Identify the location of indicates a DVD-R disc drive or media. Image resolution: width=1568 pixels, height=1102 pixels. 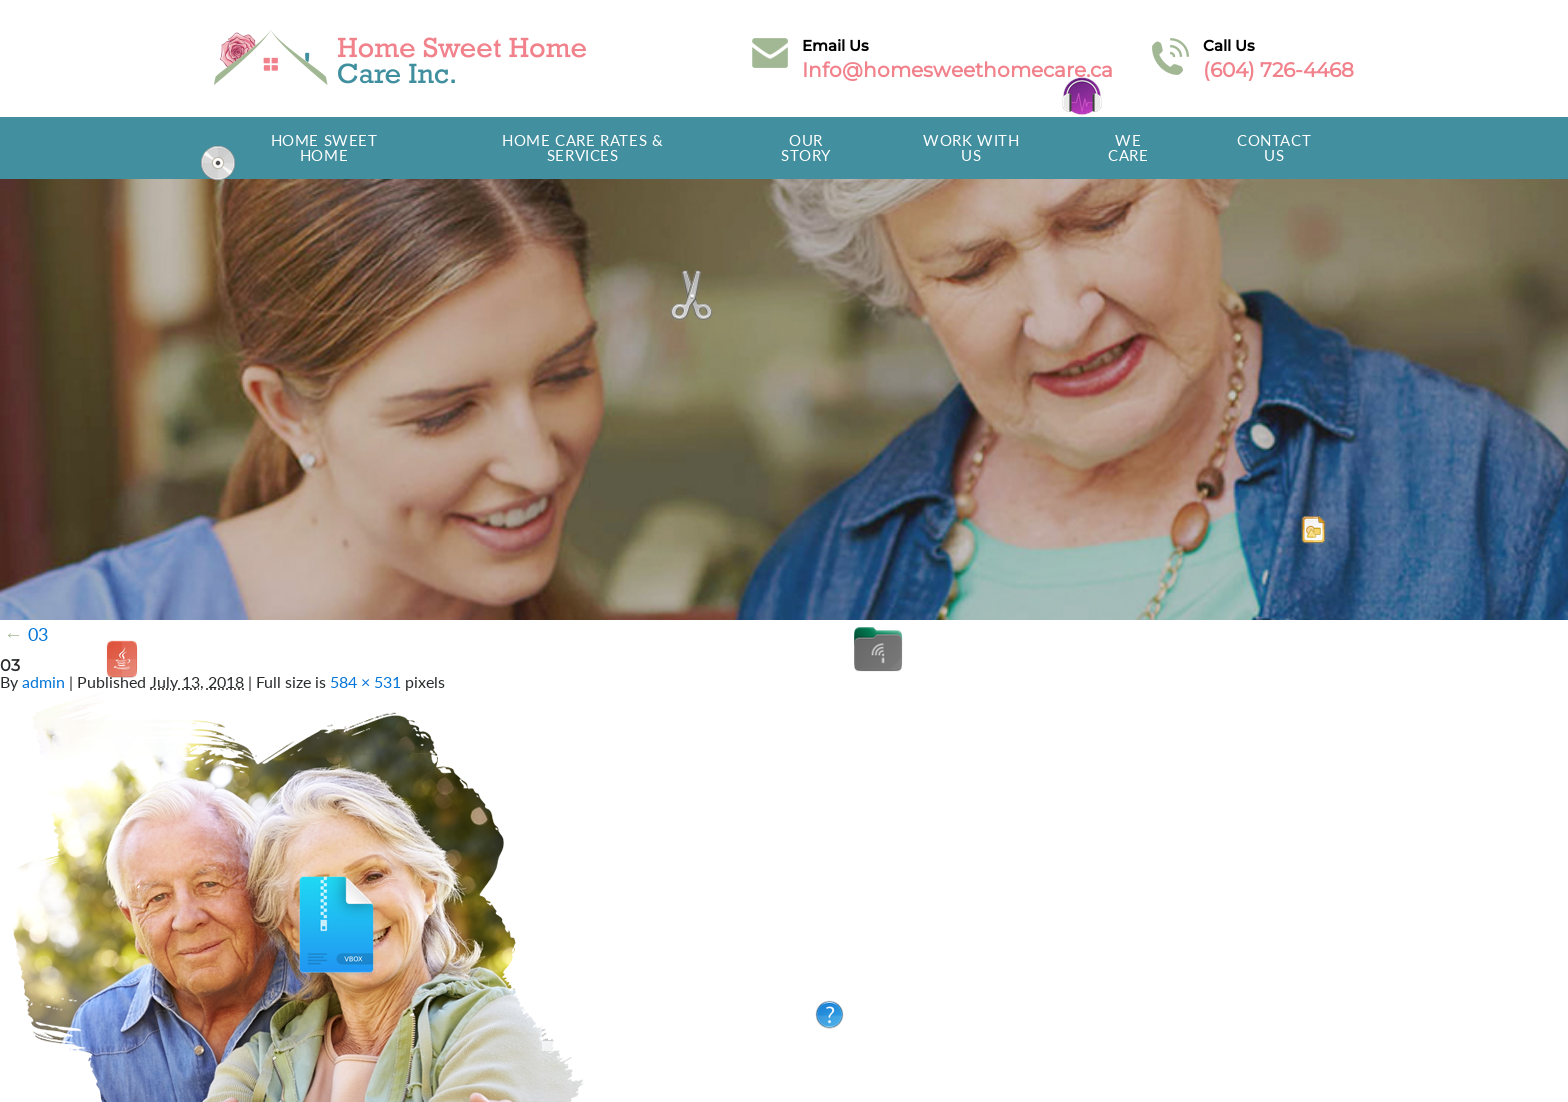
(218, 163).